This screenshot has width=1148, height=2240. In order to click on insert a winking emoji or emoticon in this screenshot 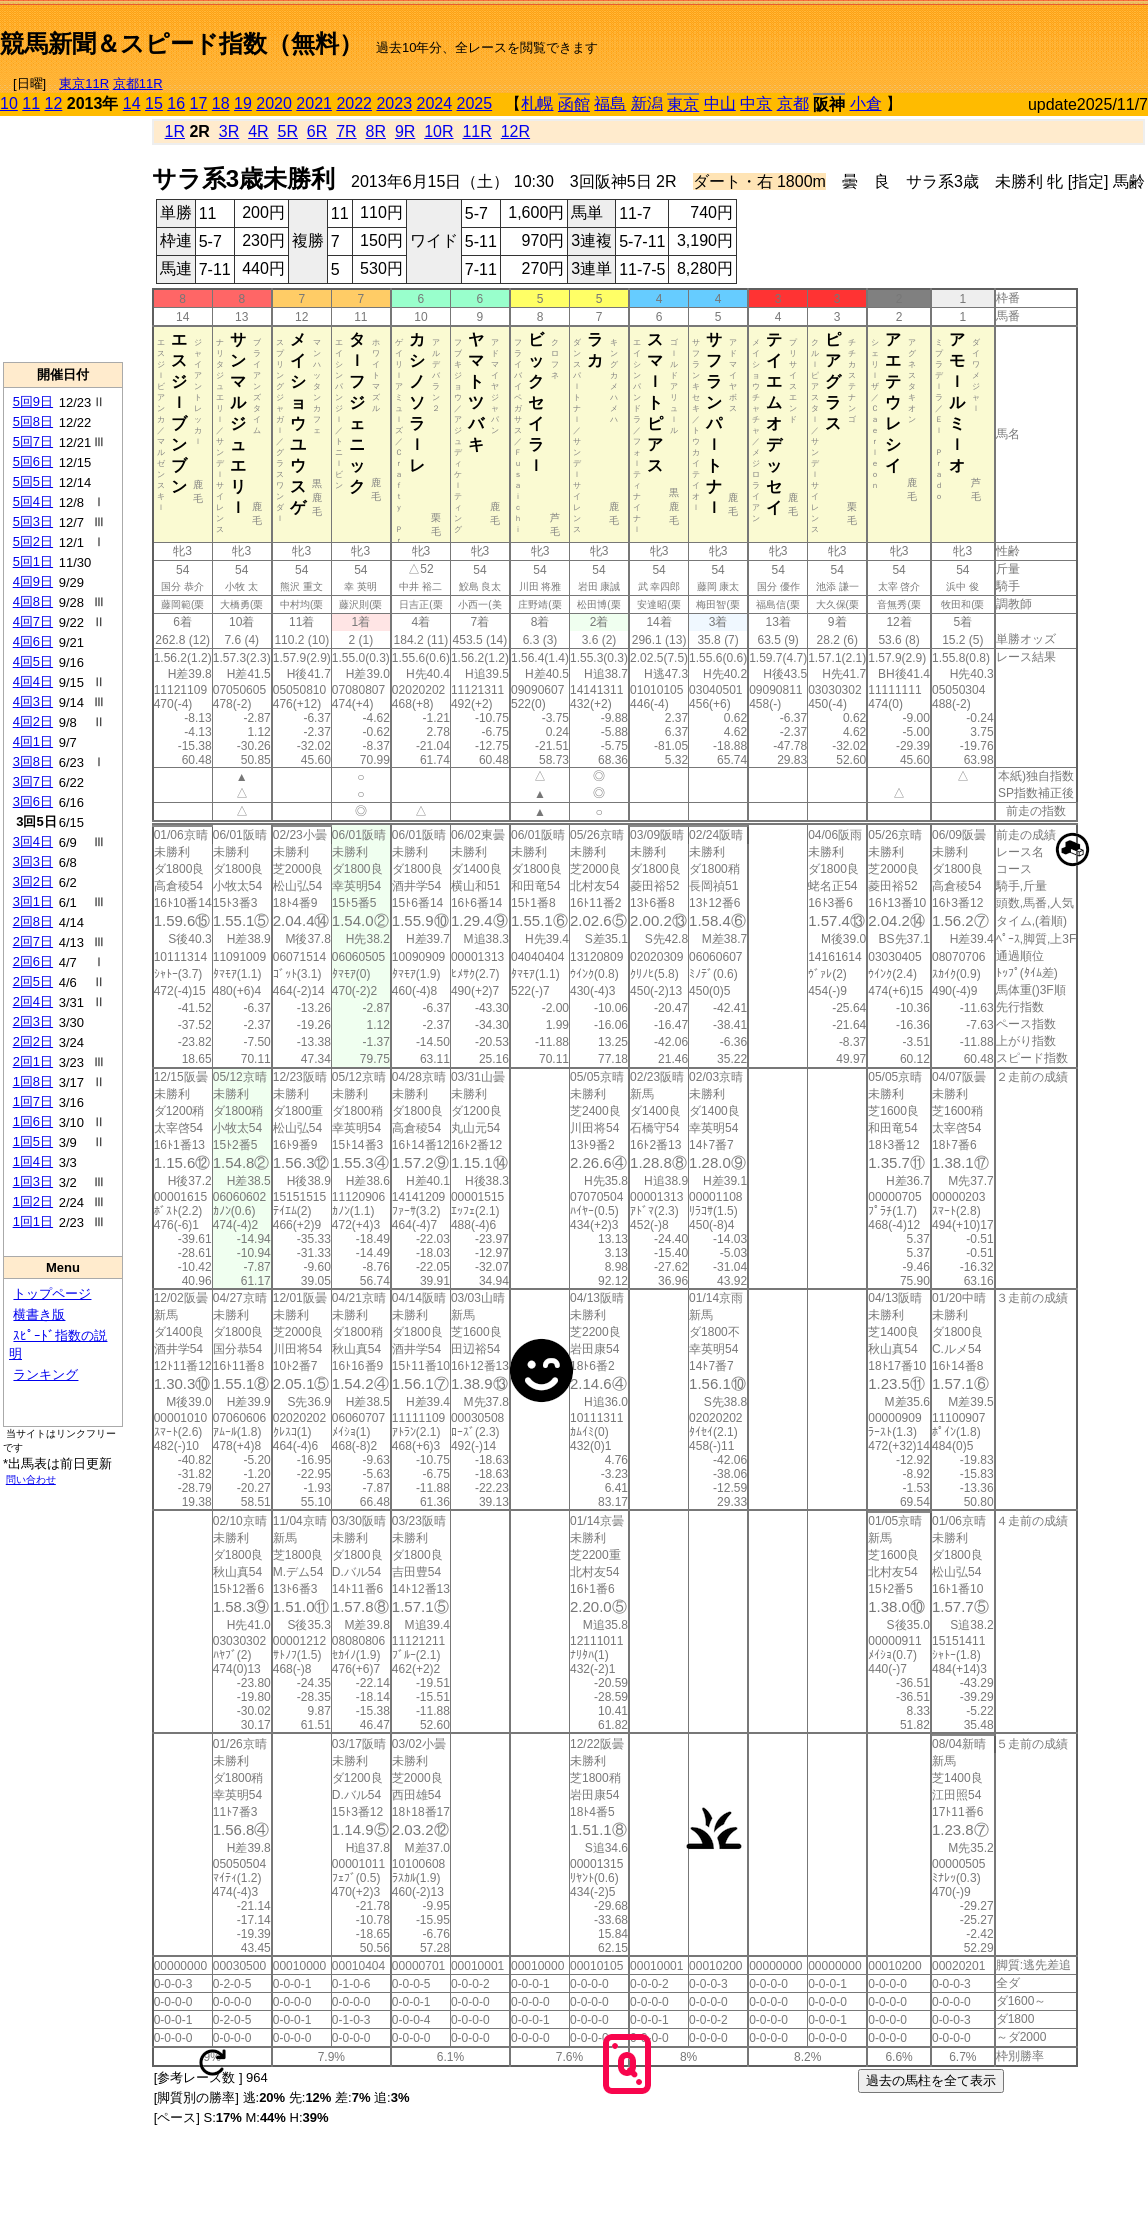, I will do `click(541, 1370)`.